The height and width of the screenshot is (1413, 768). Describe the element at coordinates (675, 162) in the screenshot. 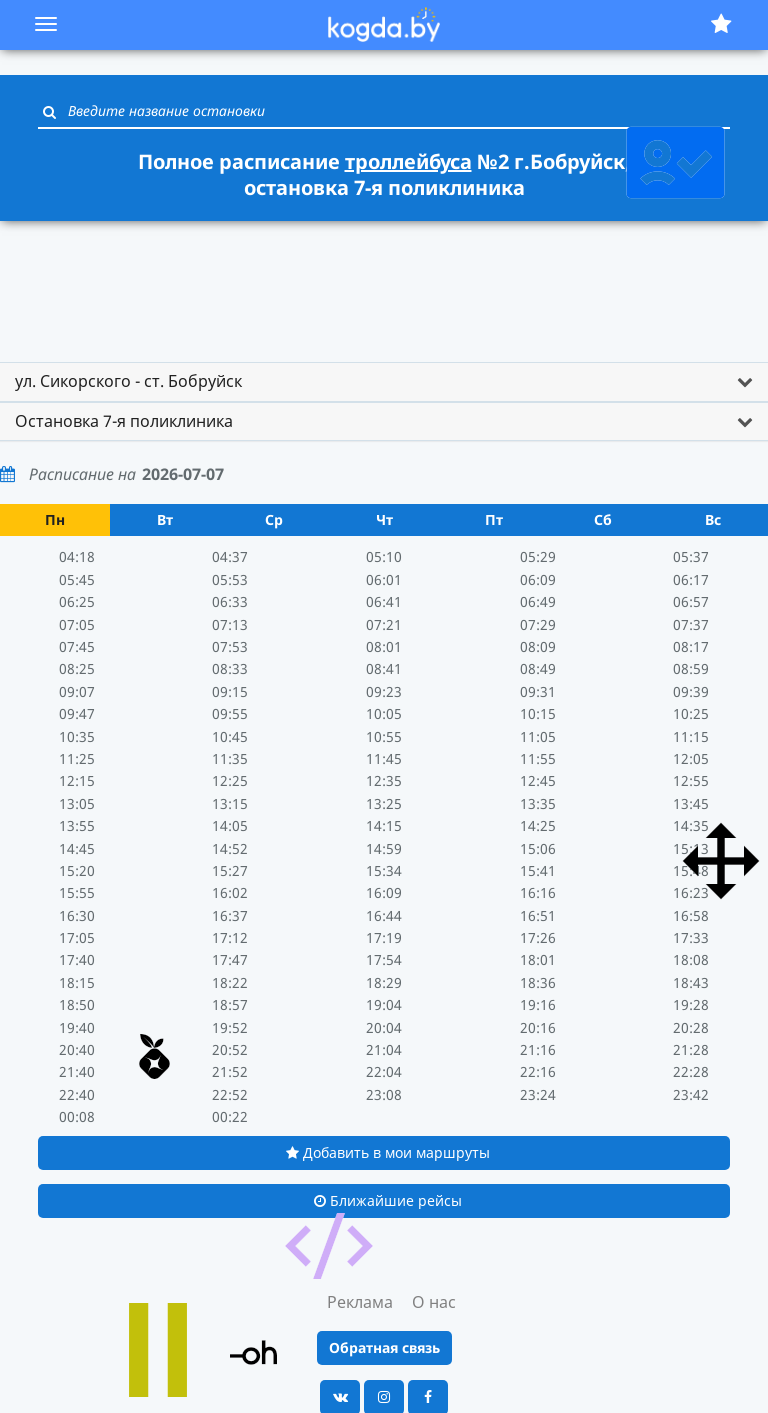

I see `verified ID or pass accepted` at that location.